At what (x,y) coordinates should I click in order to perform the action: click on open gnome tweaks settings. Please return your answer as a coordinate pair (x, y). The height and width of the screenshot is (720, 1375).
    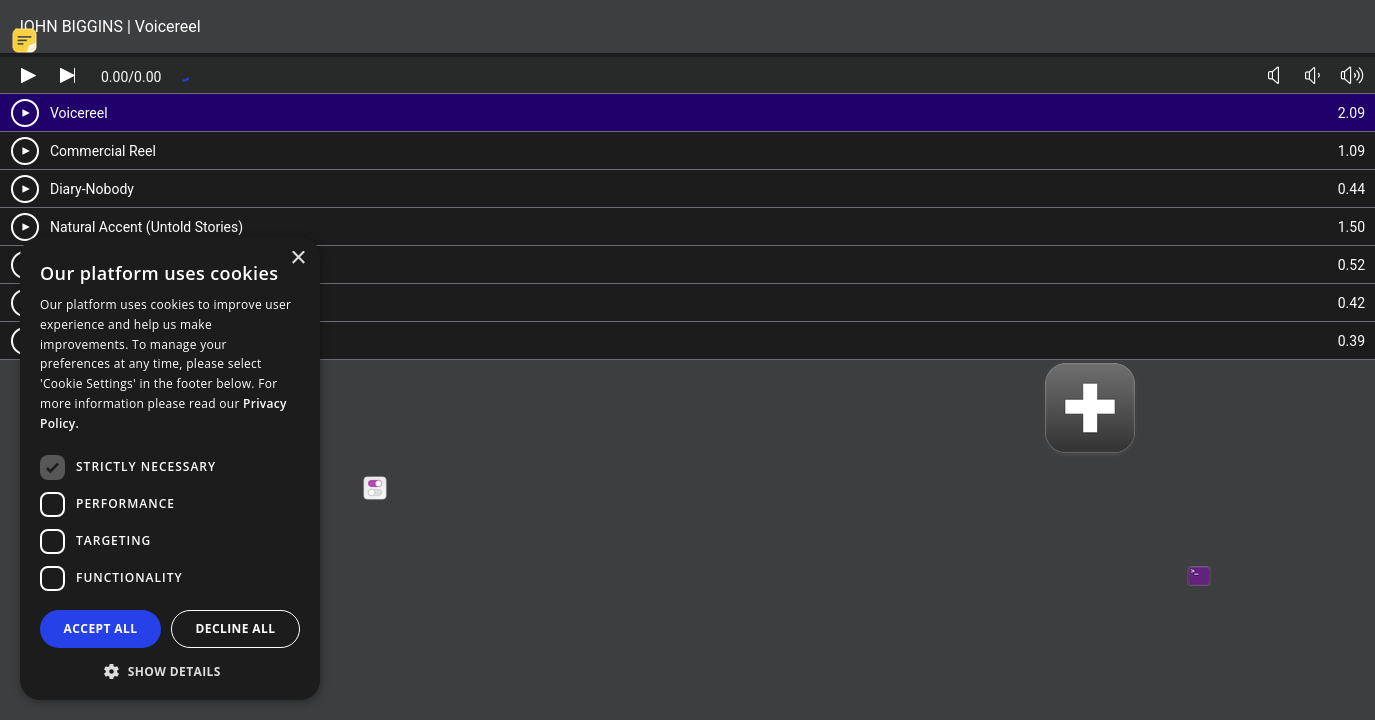
    Looking at the image, I should click on (375, 488).